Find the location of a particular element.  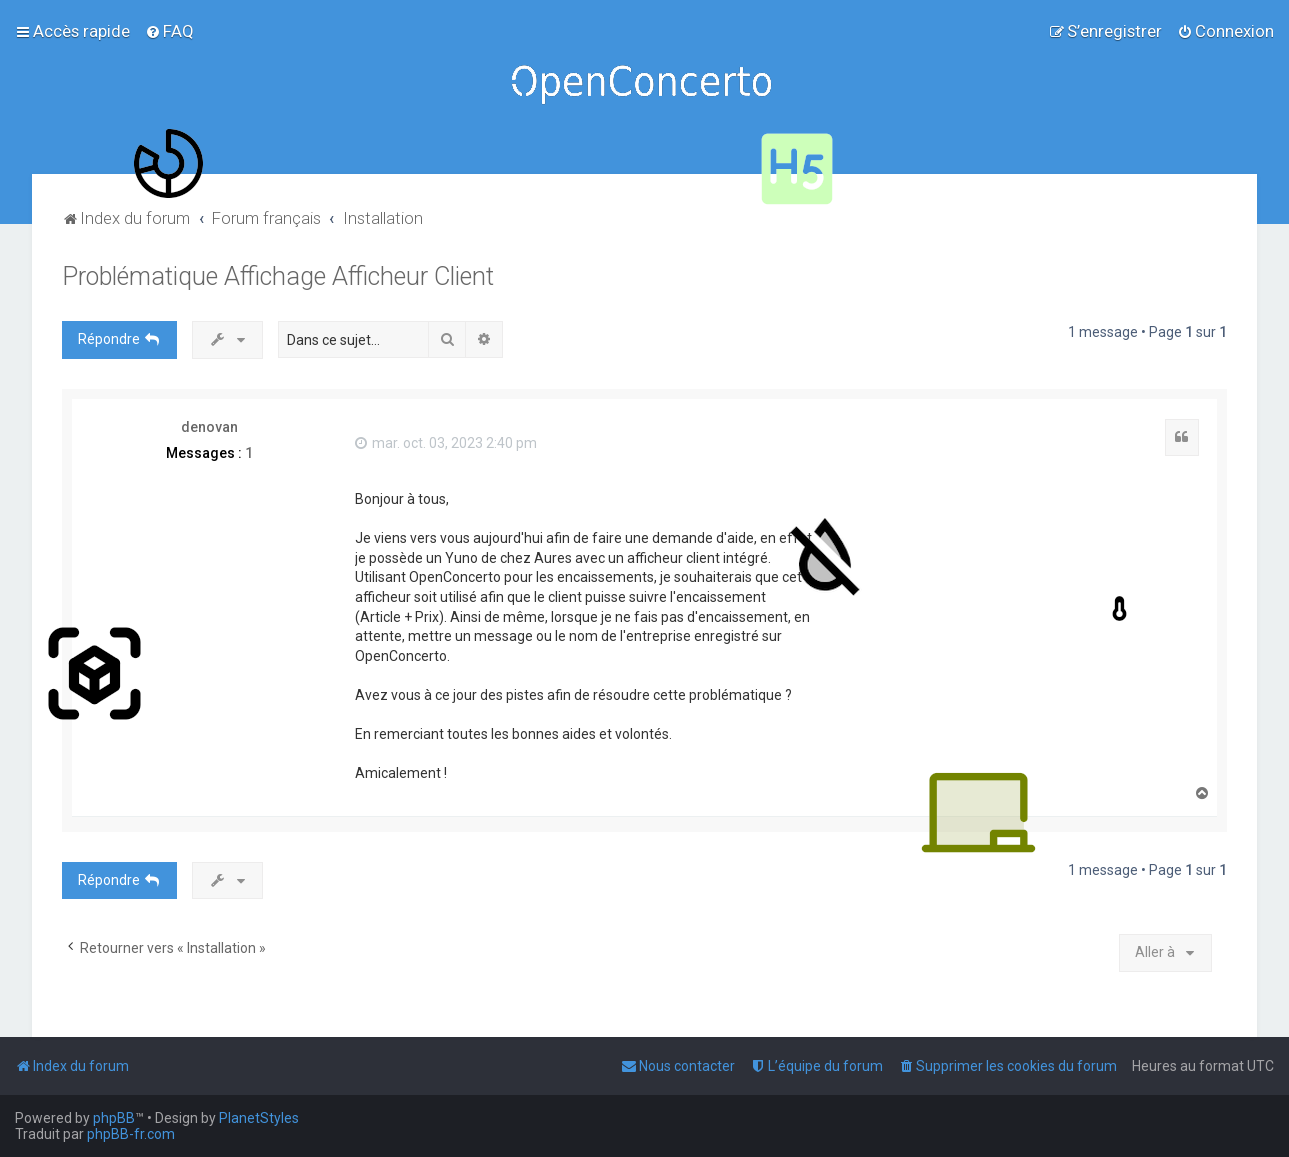

access presentation or whiteboard mode is located at coordinates (978, 814).